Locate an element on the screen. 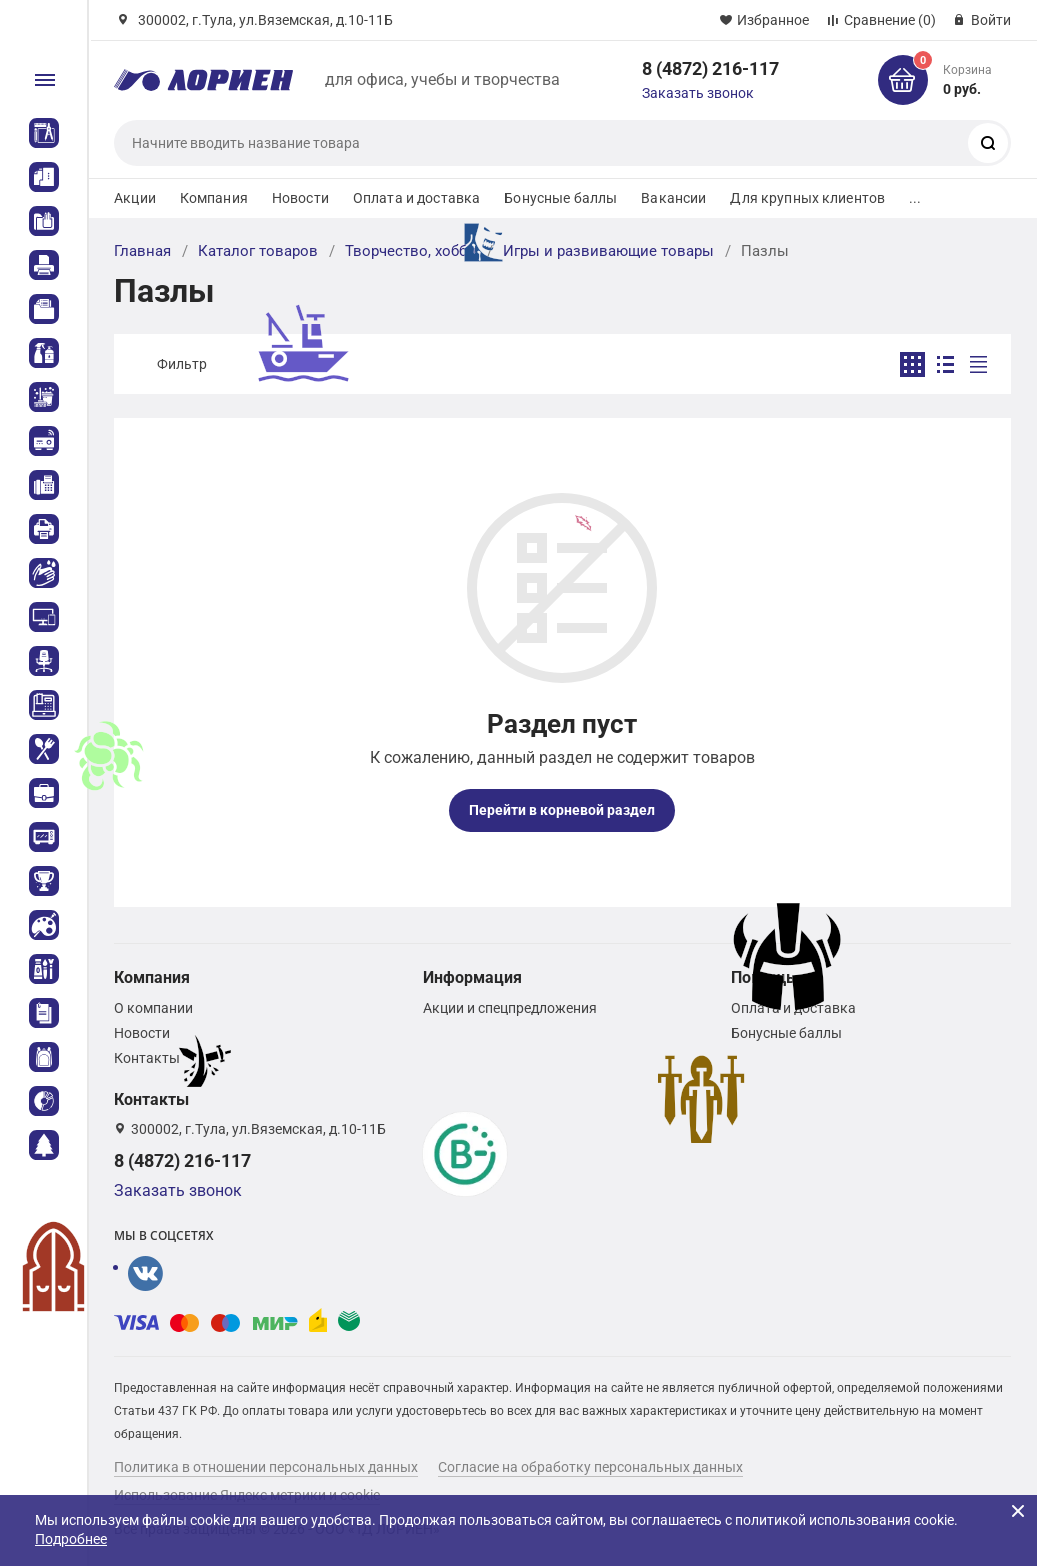  equip heavy armor or helmet is located at coordinates (787, 957).